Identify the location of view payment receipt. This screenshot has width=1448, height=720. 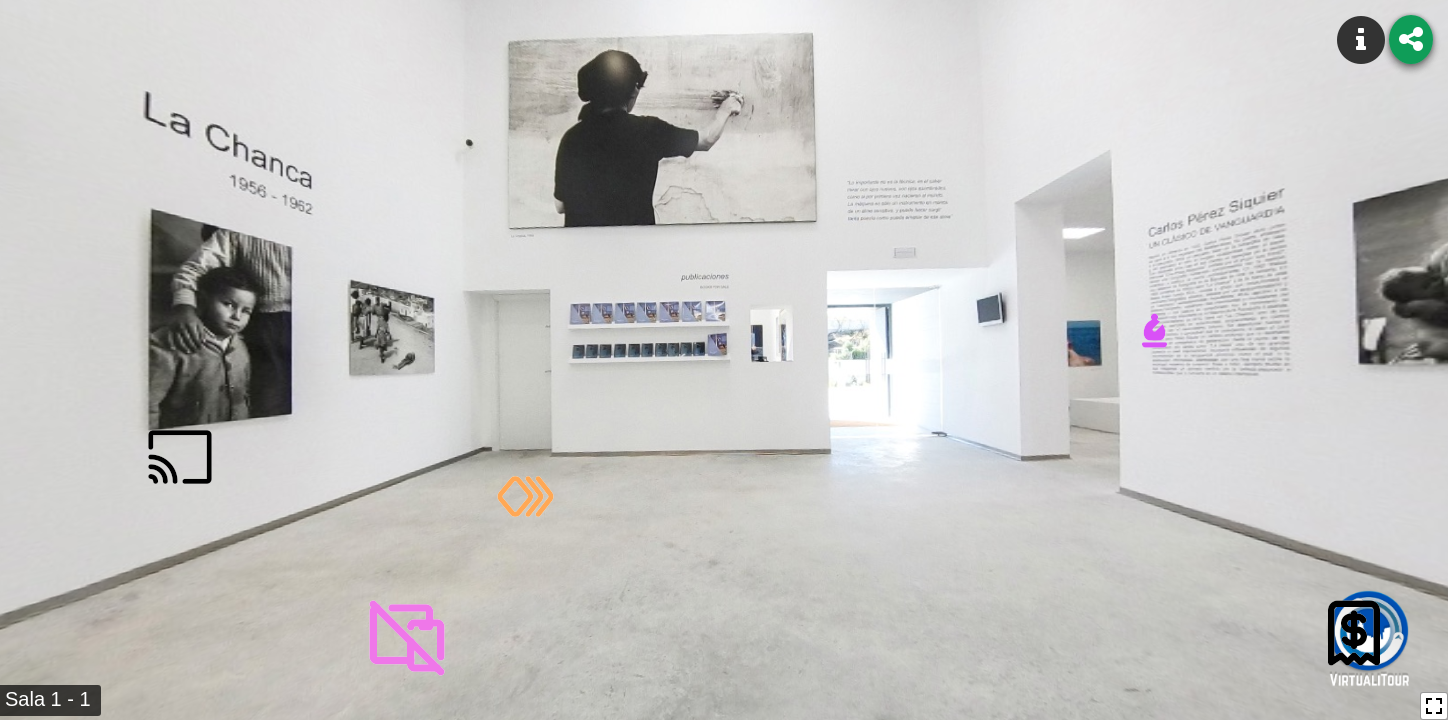
(1354, 633).